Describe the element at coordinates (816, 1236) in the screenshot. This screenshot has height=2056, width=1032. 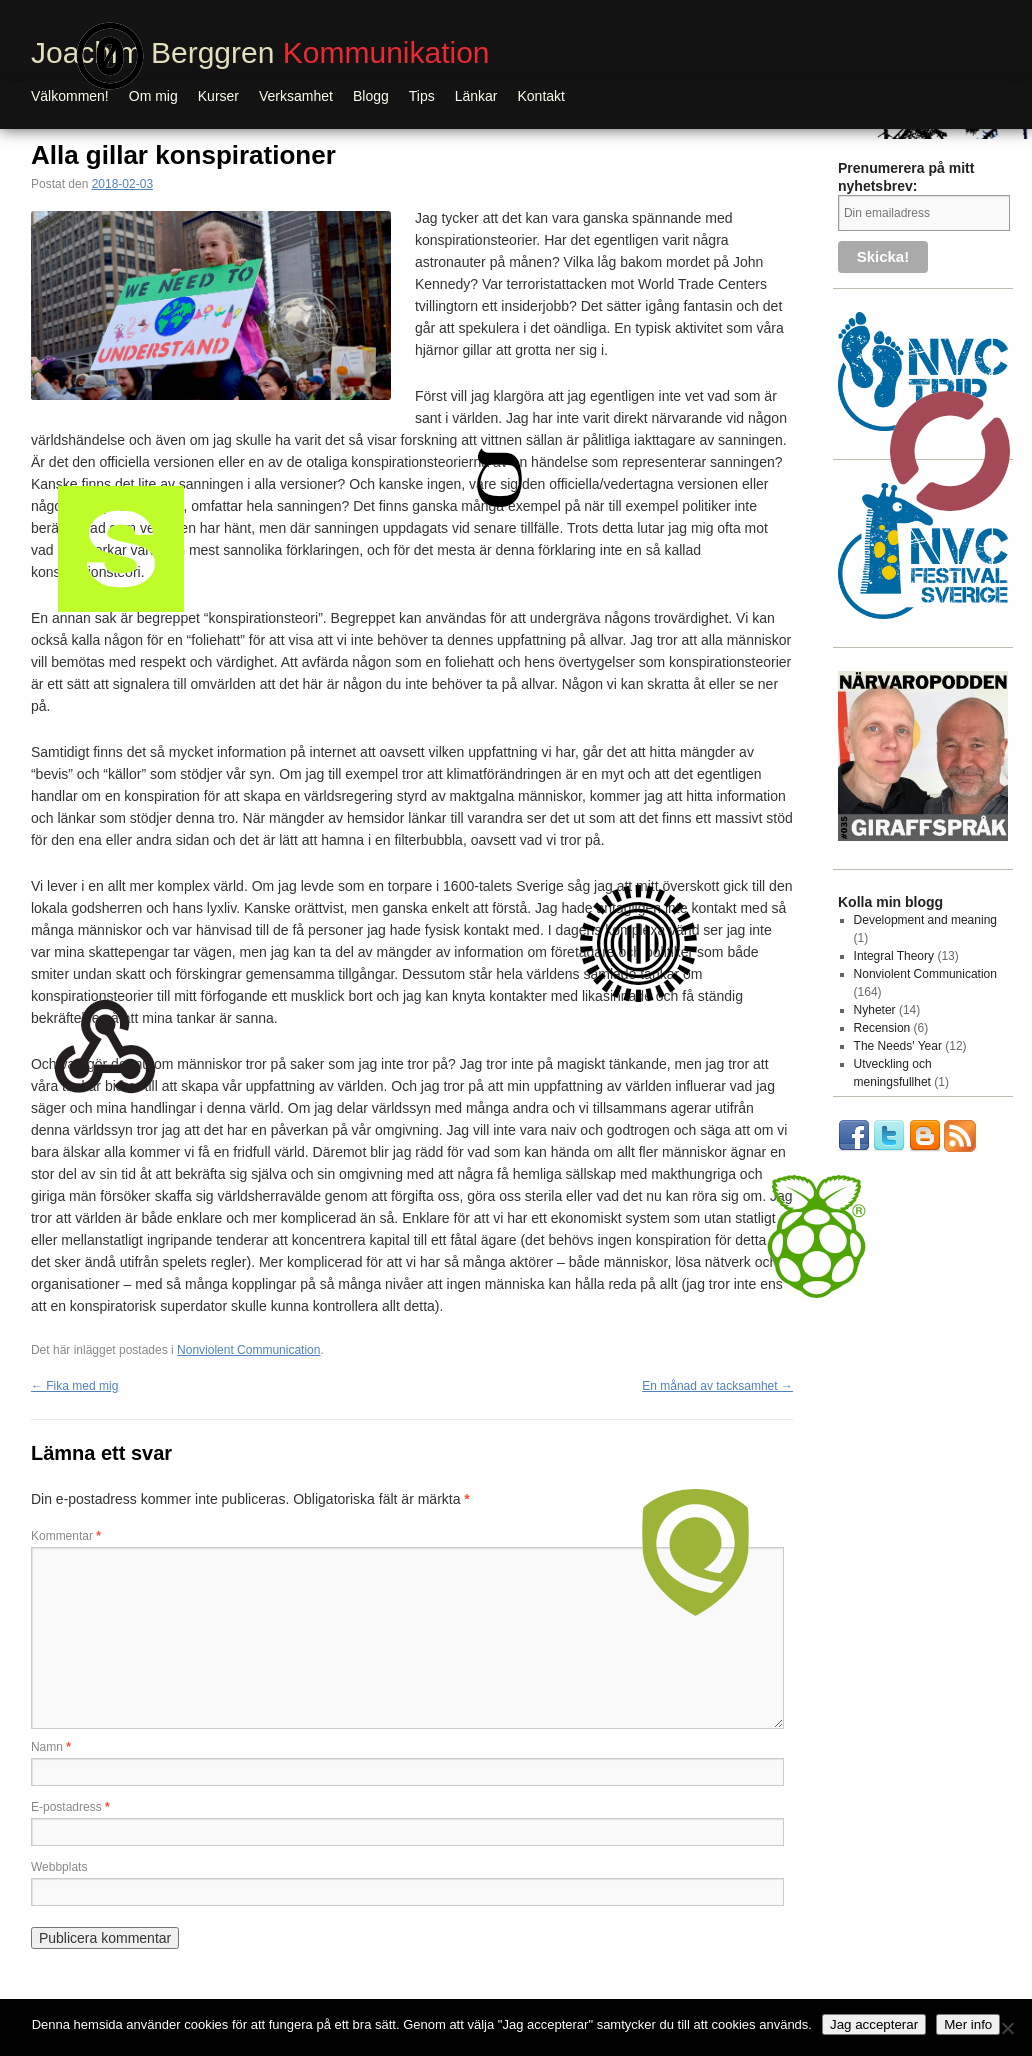
I see `Raspberry Pi brand logo` at that location.